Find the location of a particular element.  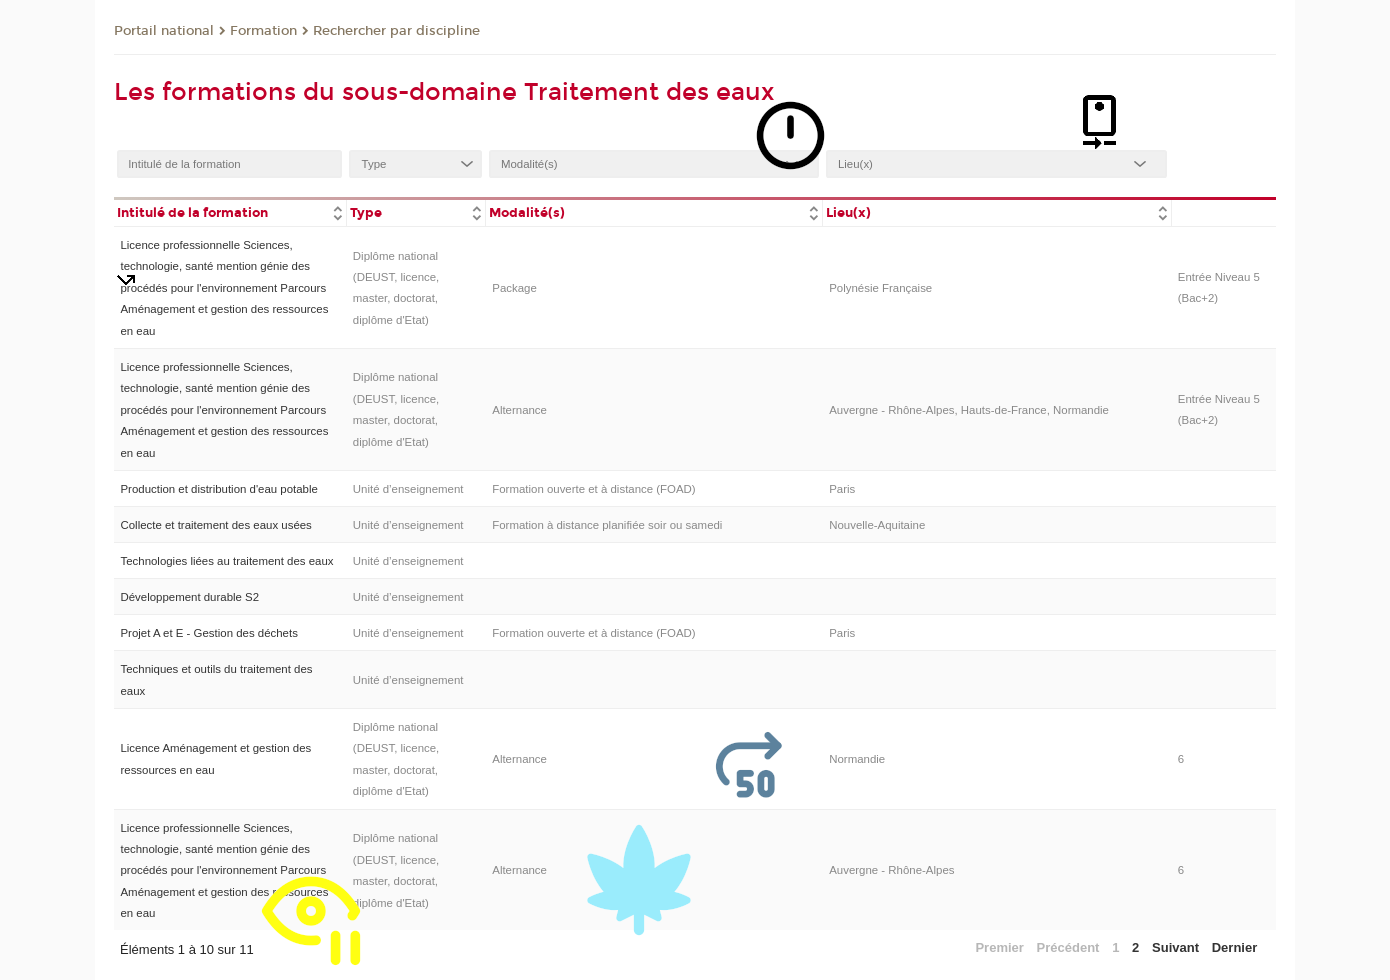

pause visibility or viewing mode is located at coordinates (311, 911).